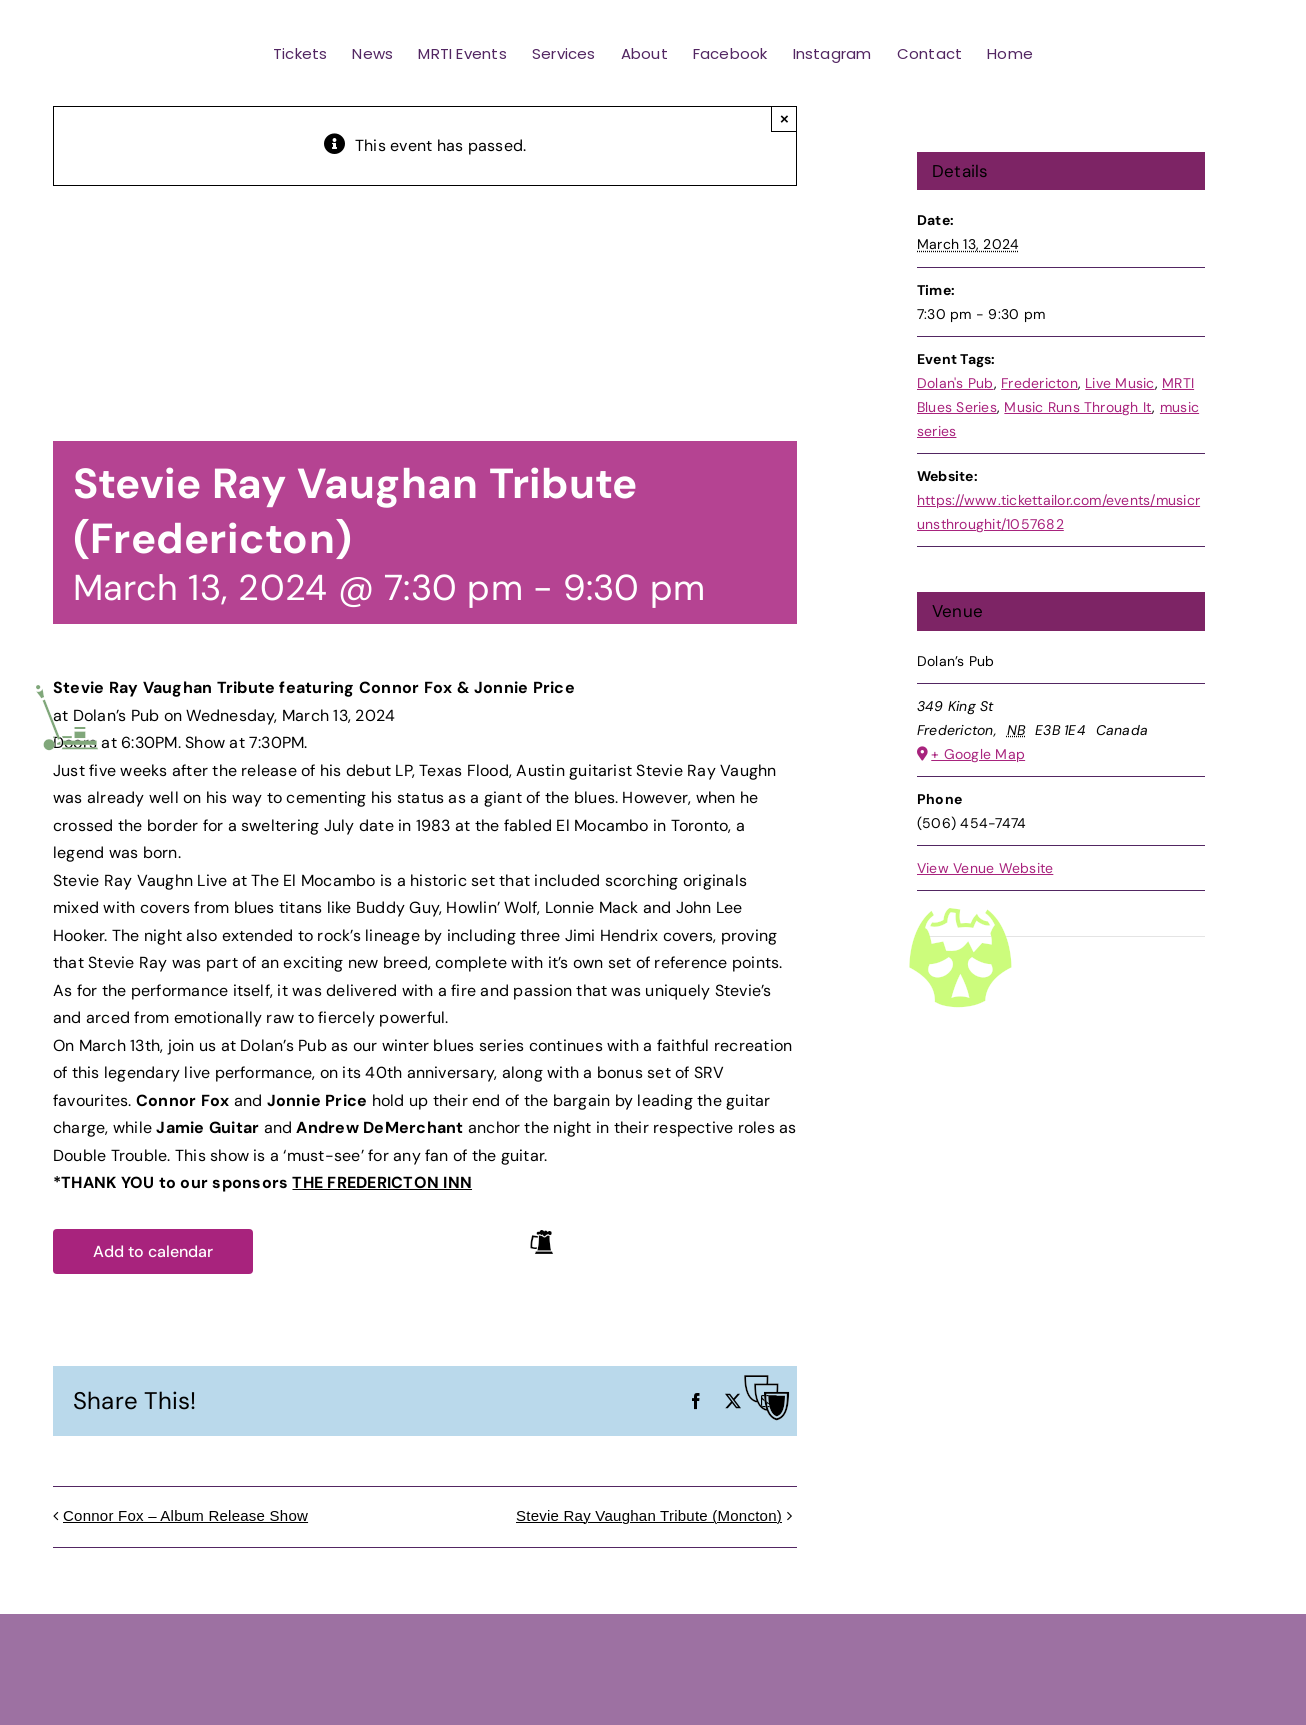 This screenshot has width=1306, height=1725. What do you see at coordinates (766, 1397) in the screenshot?
I see `view protection history or past defenses` at bounding box center [766, 1397].